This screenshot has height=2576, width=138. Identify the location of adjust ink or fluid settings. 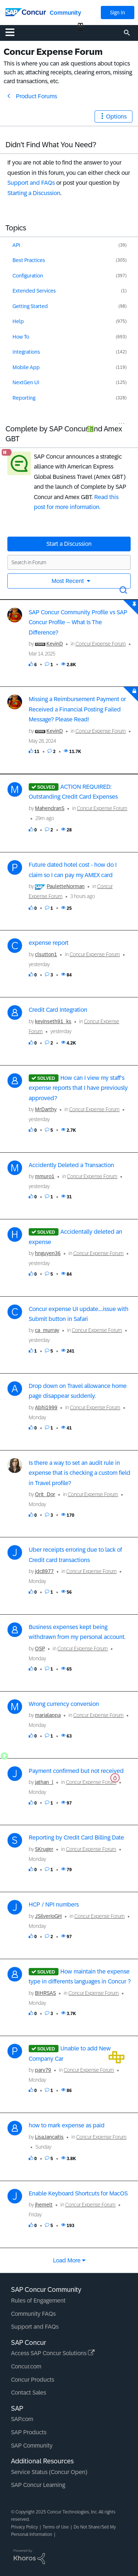
(115, 1778).